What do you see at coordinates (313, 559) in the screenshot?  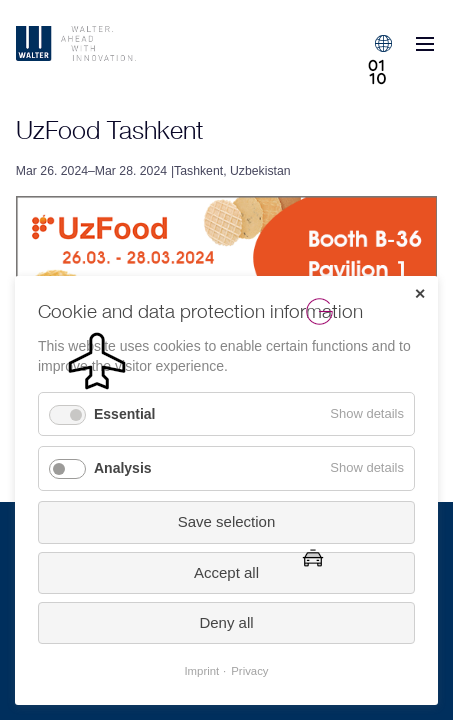 I see `indicates police or emergency services nearby` at bounding box center [313, 559].